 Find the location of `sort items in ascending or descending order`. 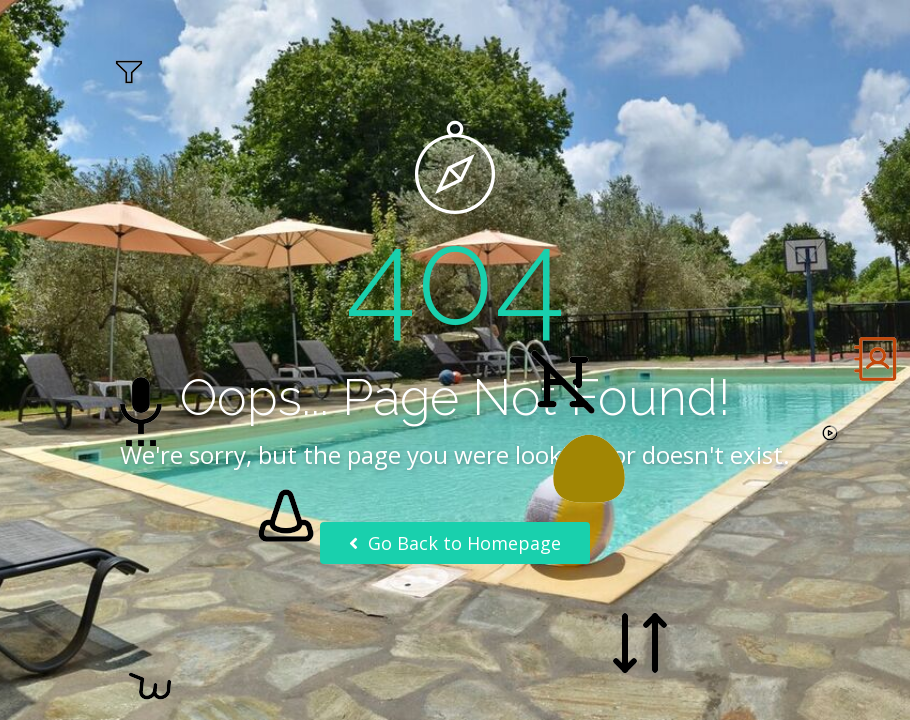

sort items in ascending or descending order is located at coordinates (640, 643).